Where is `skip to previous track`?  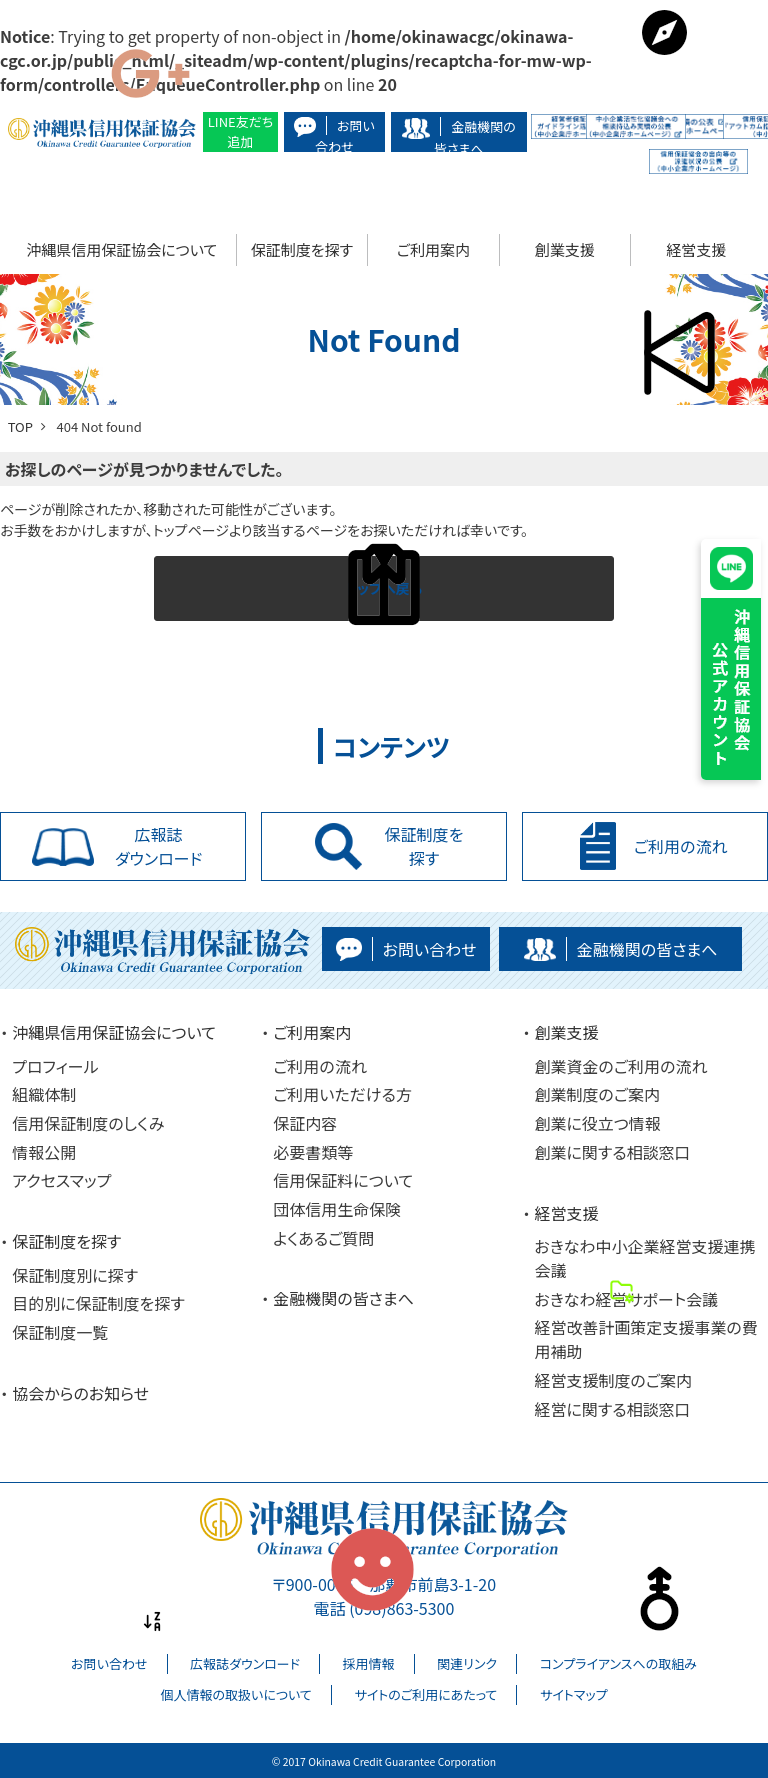
skip to previous track is located at coordinates (679, 352).